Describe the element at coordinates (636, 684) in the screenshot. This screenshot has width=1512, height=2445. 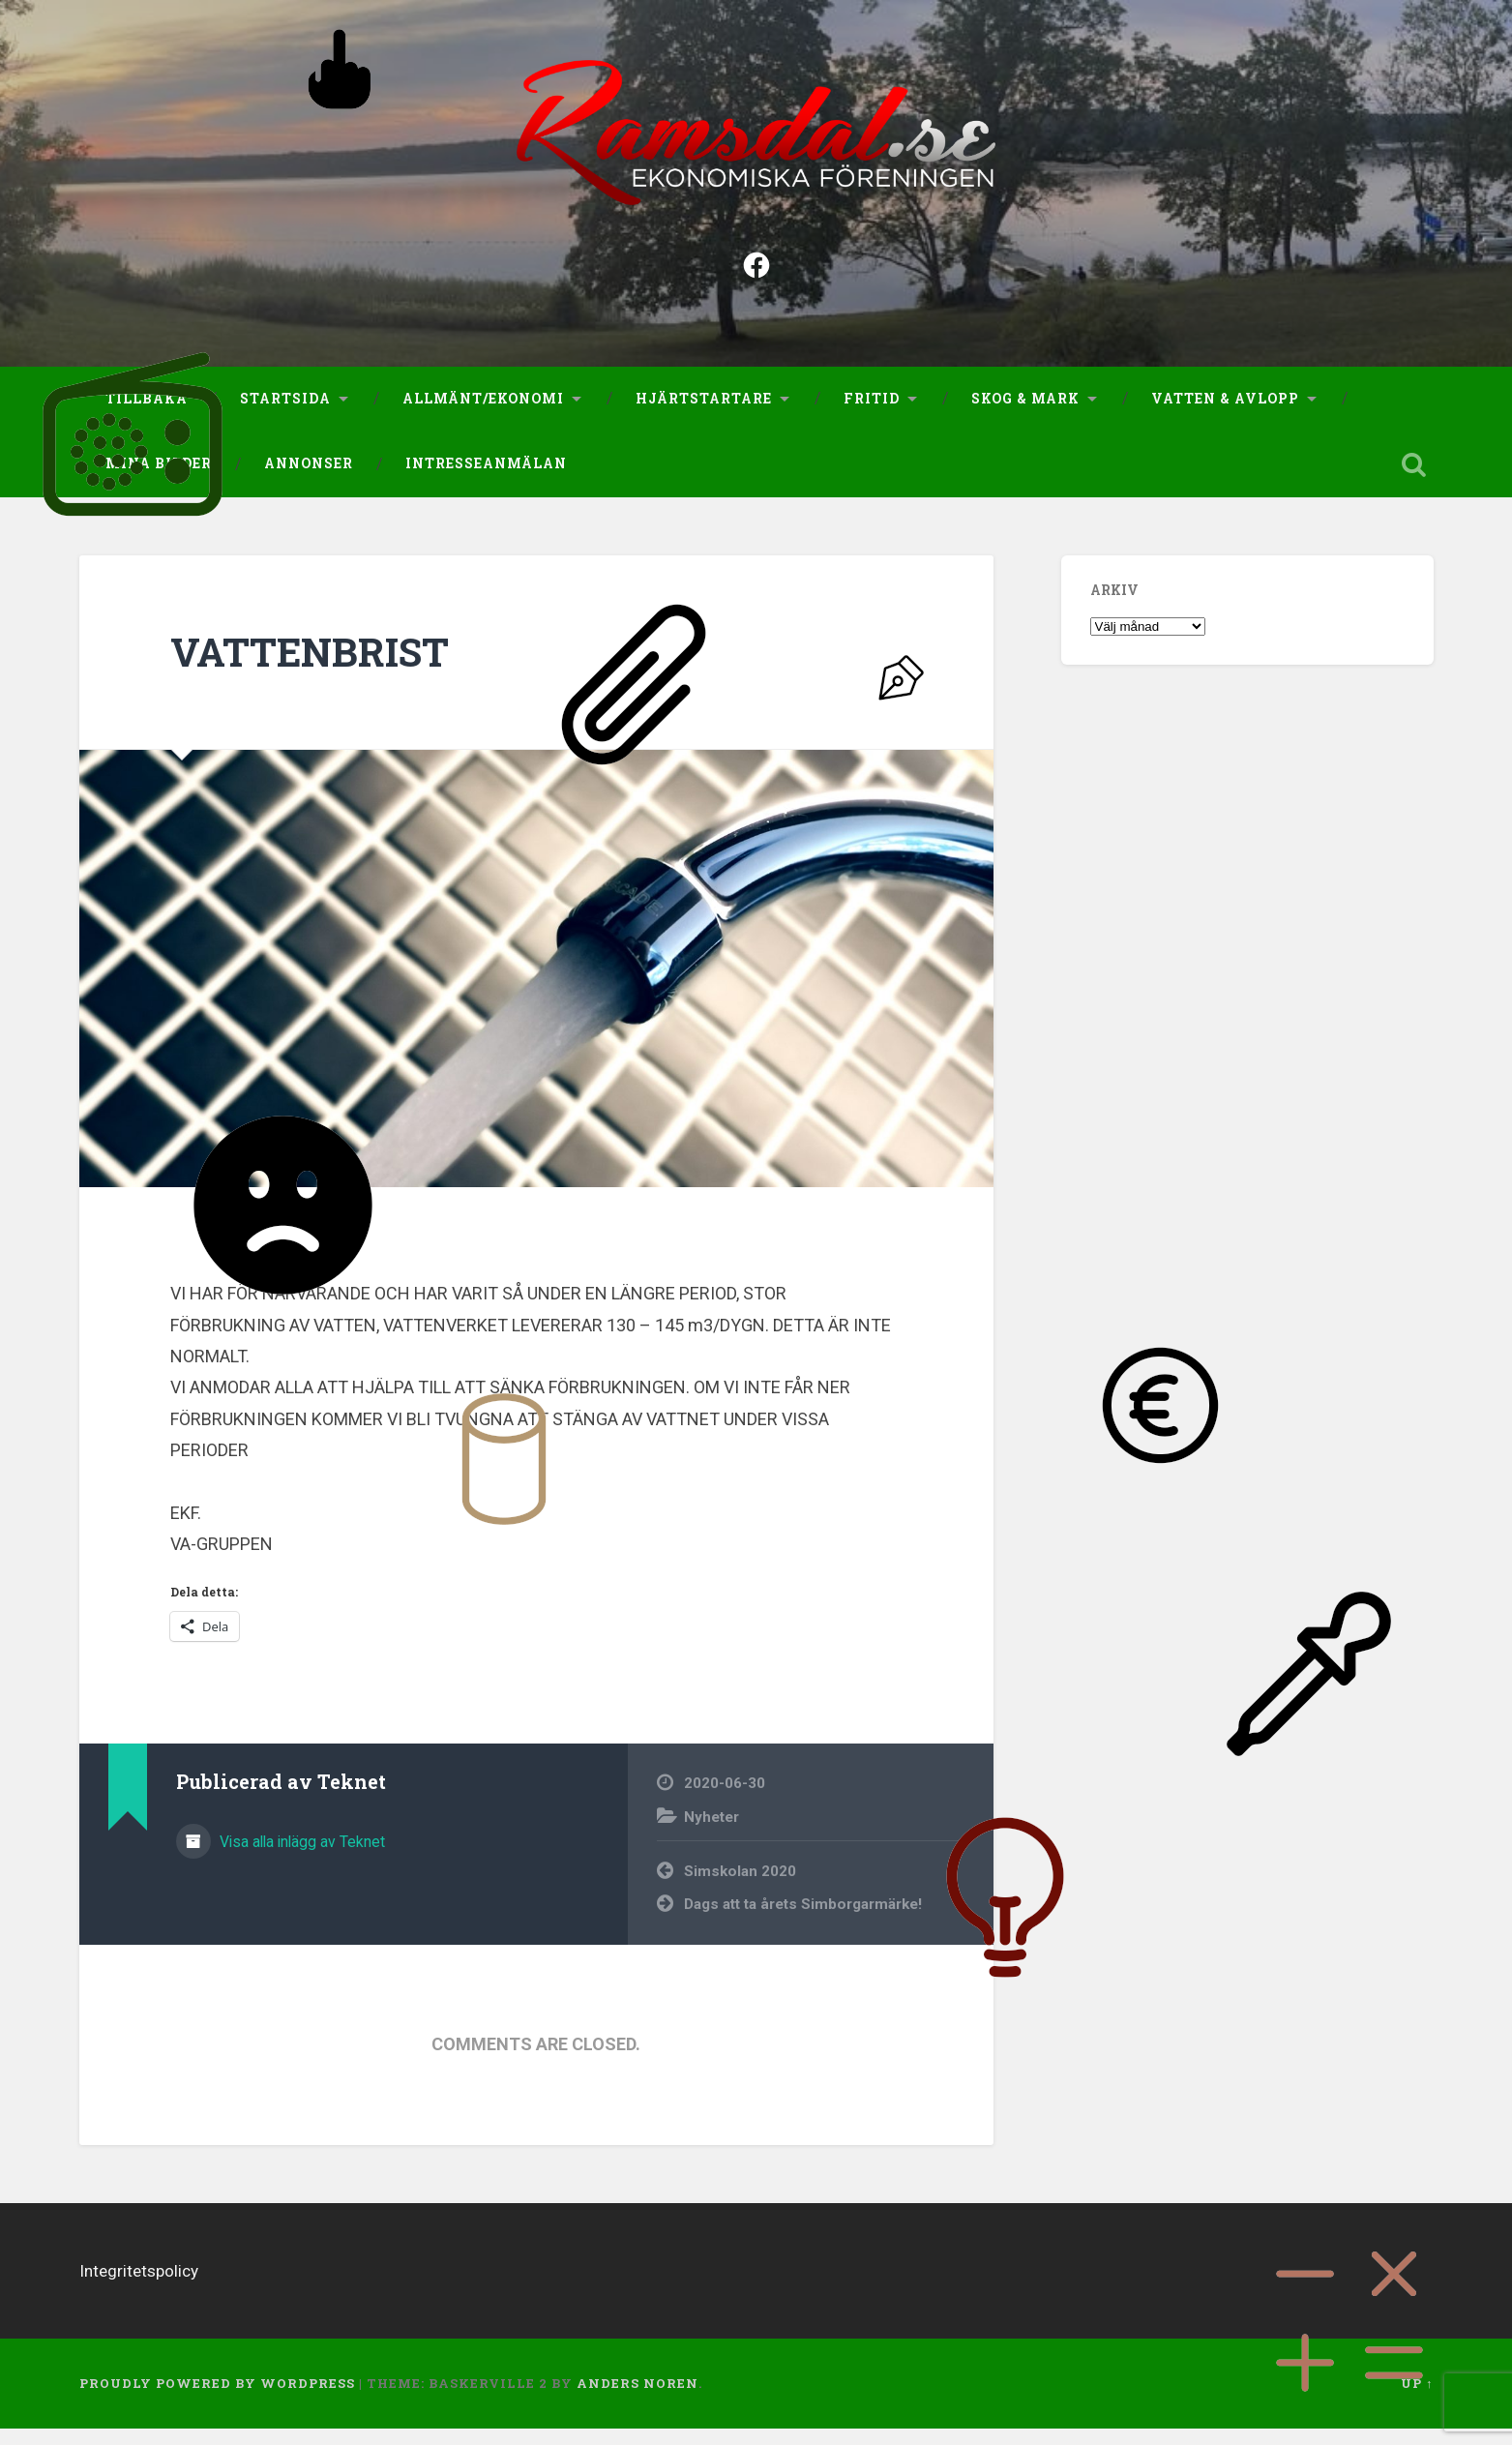
I see `attach a file to your message` at that location.